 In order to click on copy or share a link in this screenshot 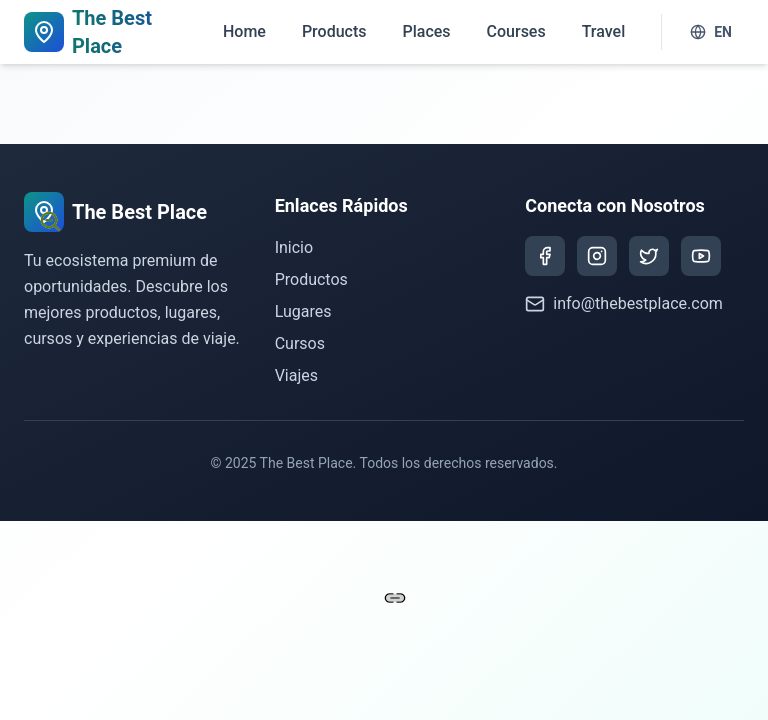, I will do `click(395, 598)`.